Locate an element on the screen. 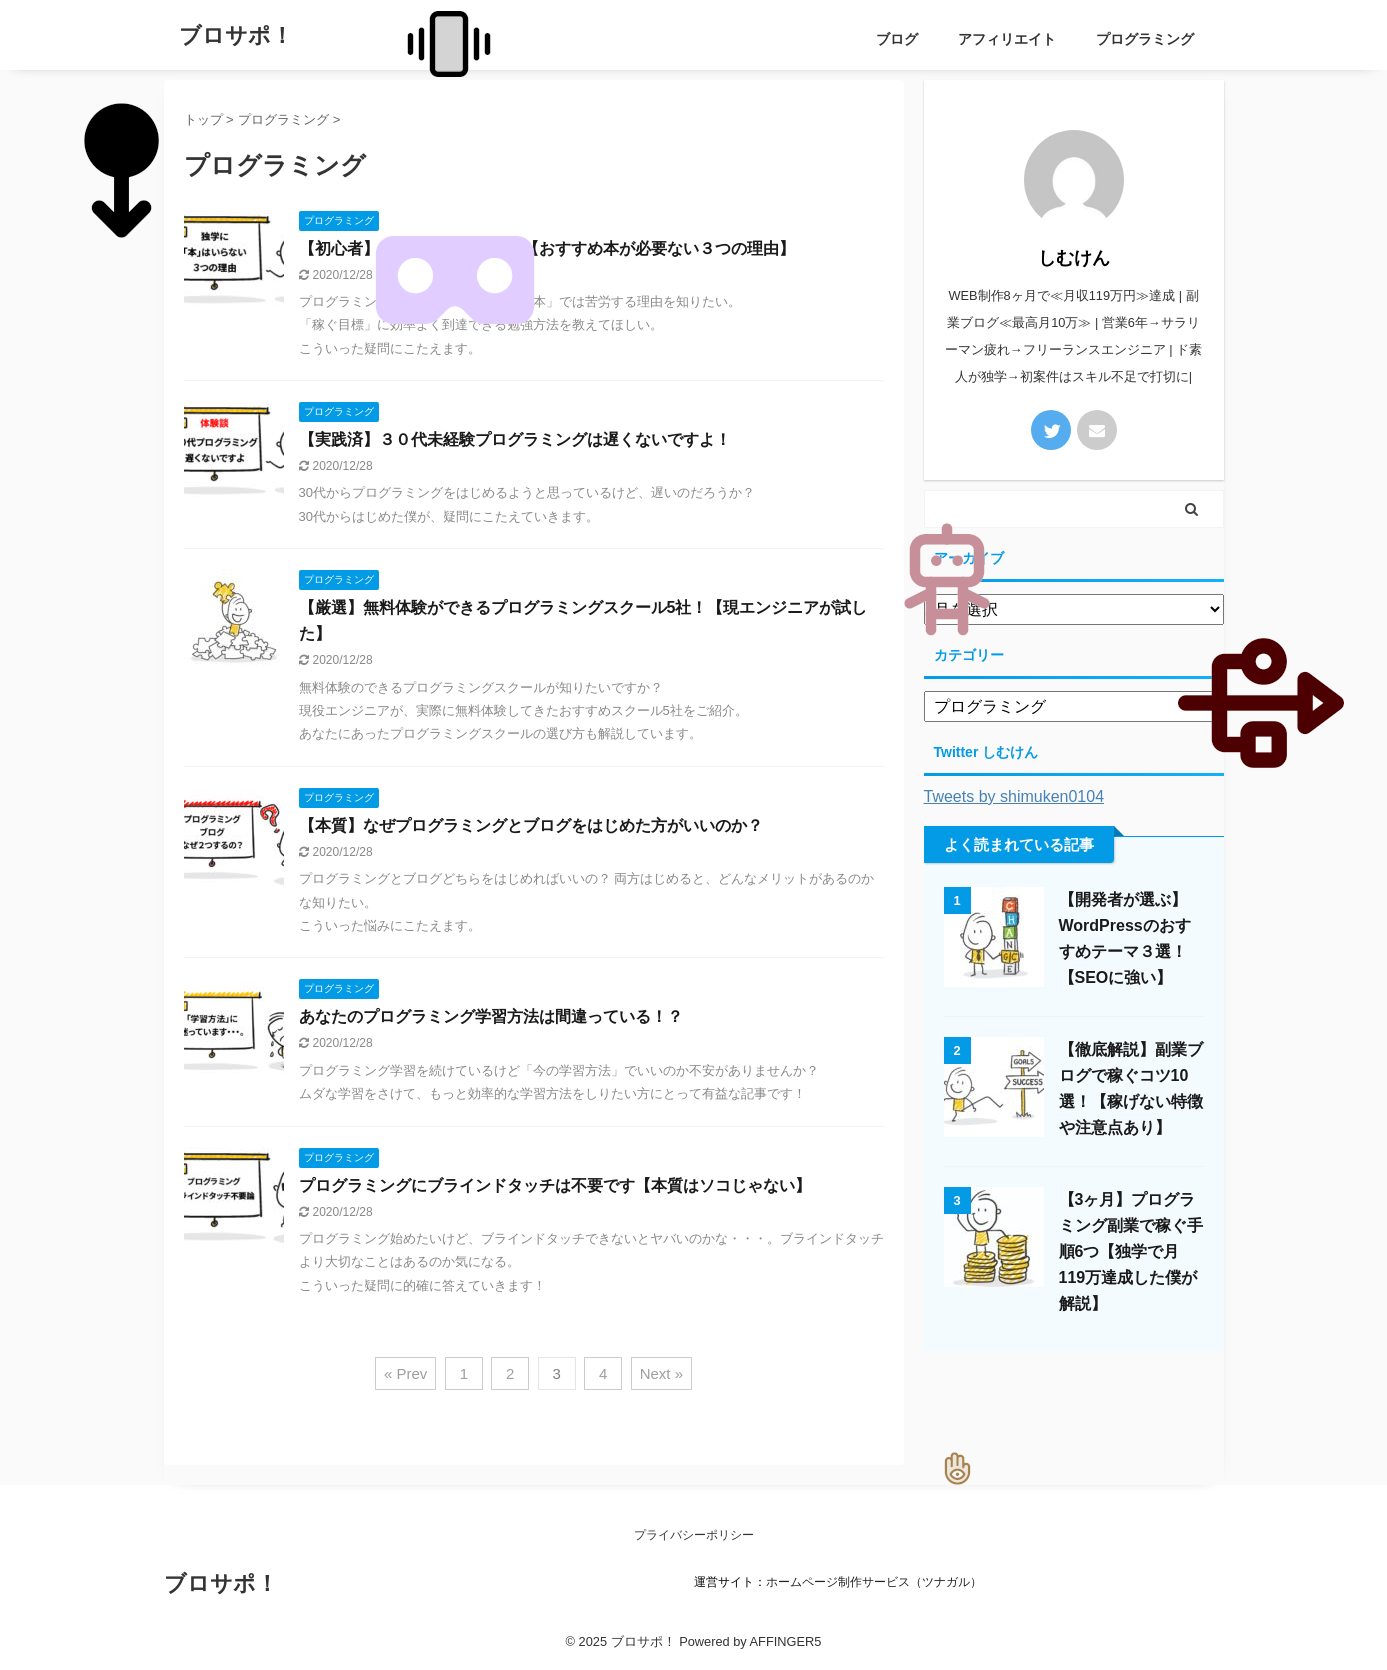 This screenshot has width=1387, height=1670. connect a usb device is located at coordinates (1261, 703).